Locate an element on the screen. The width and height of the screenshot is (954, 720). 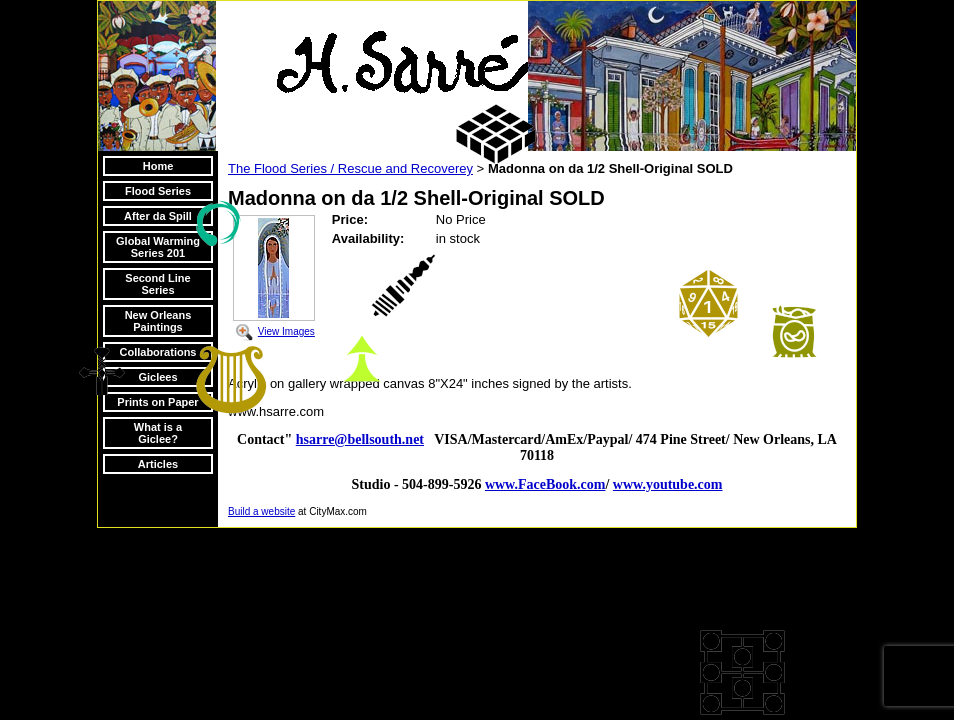
zen or meditation mode is located at coordinates (218, 223).